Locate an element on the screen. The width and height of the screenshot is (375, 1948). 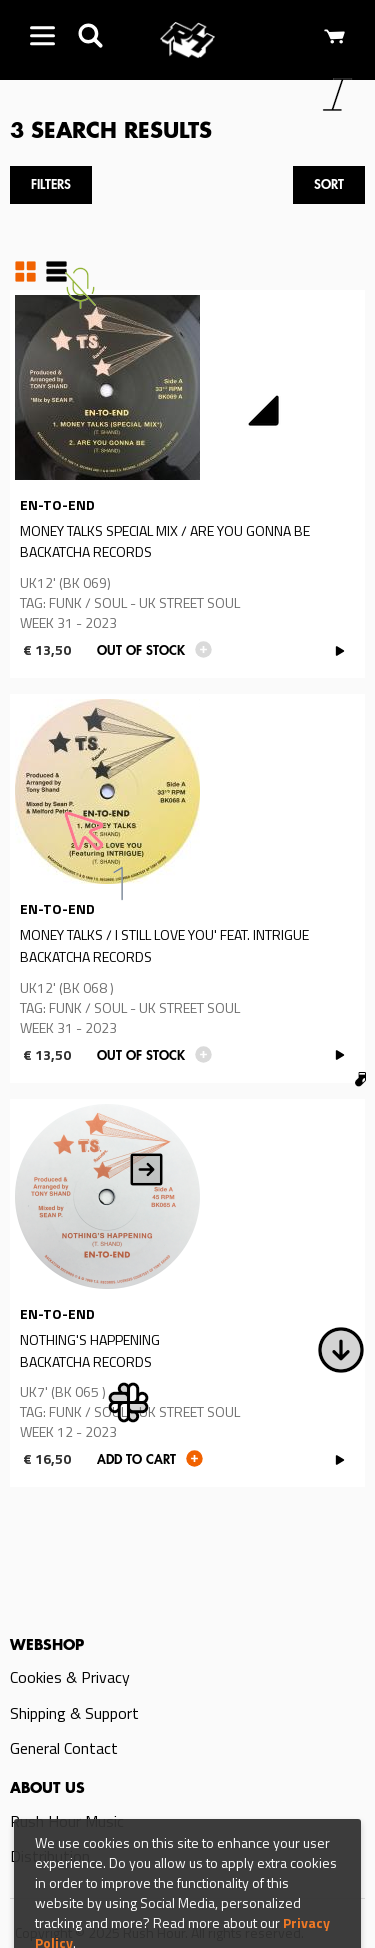
mouse cursor or pointer indicator is located at coordinates (84, 831).